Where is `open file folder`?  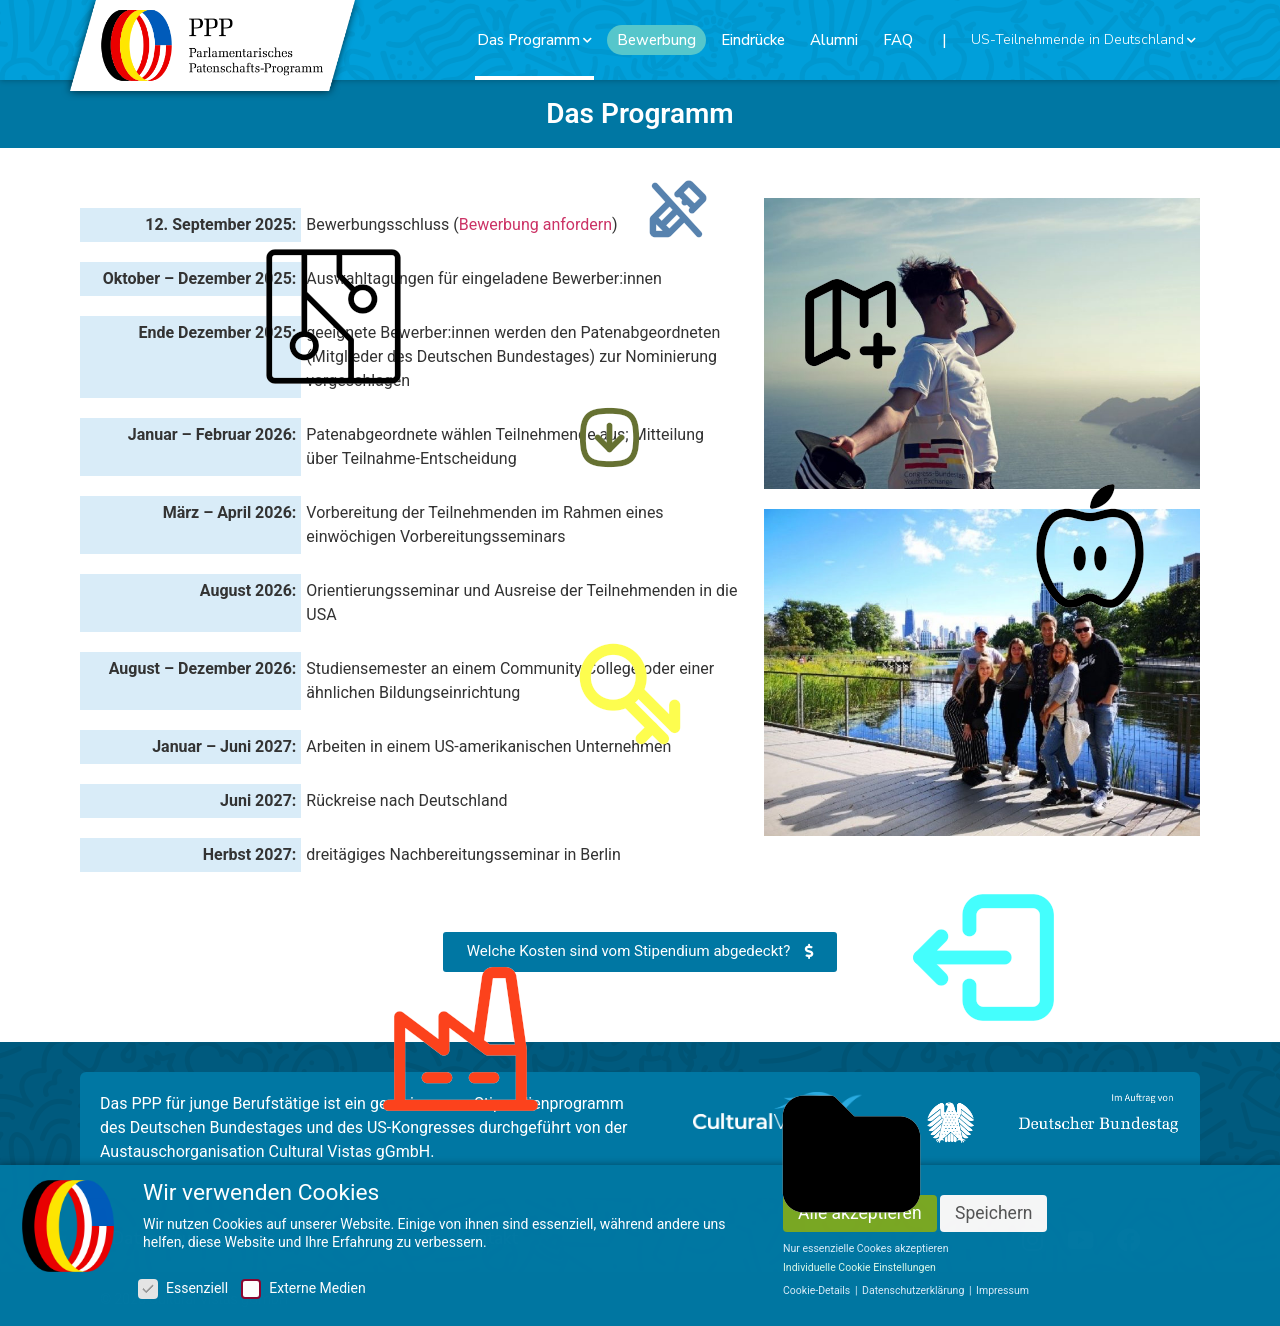 open file folder is located at coordinates (851, 1157).